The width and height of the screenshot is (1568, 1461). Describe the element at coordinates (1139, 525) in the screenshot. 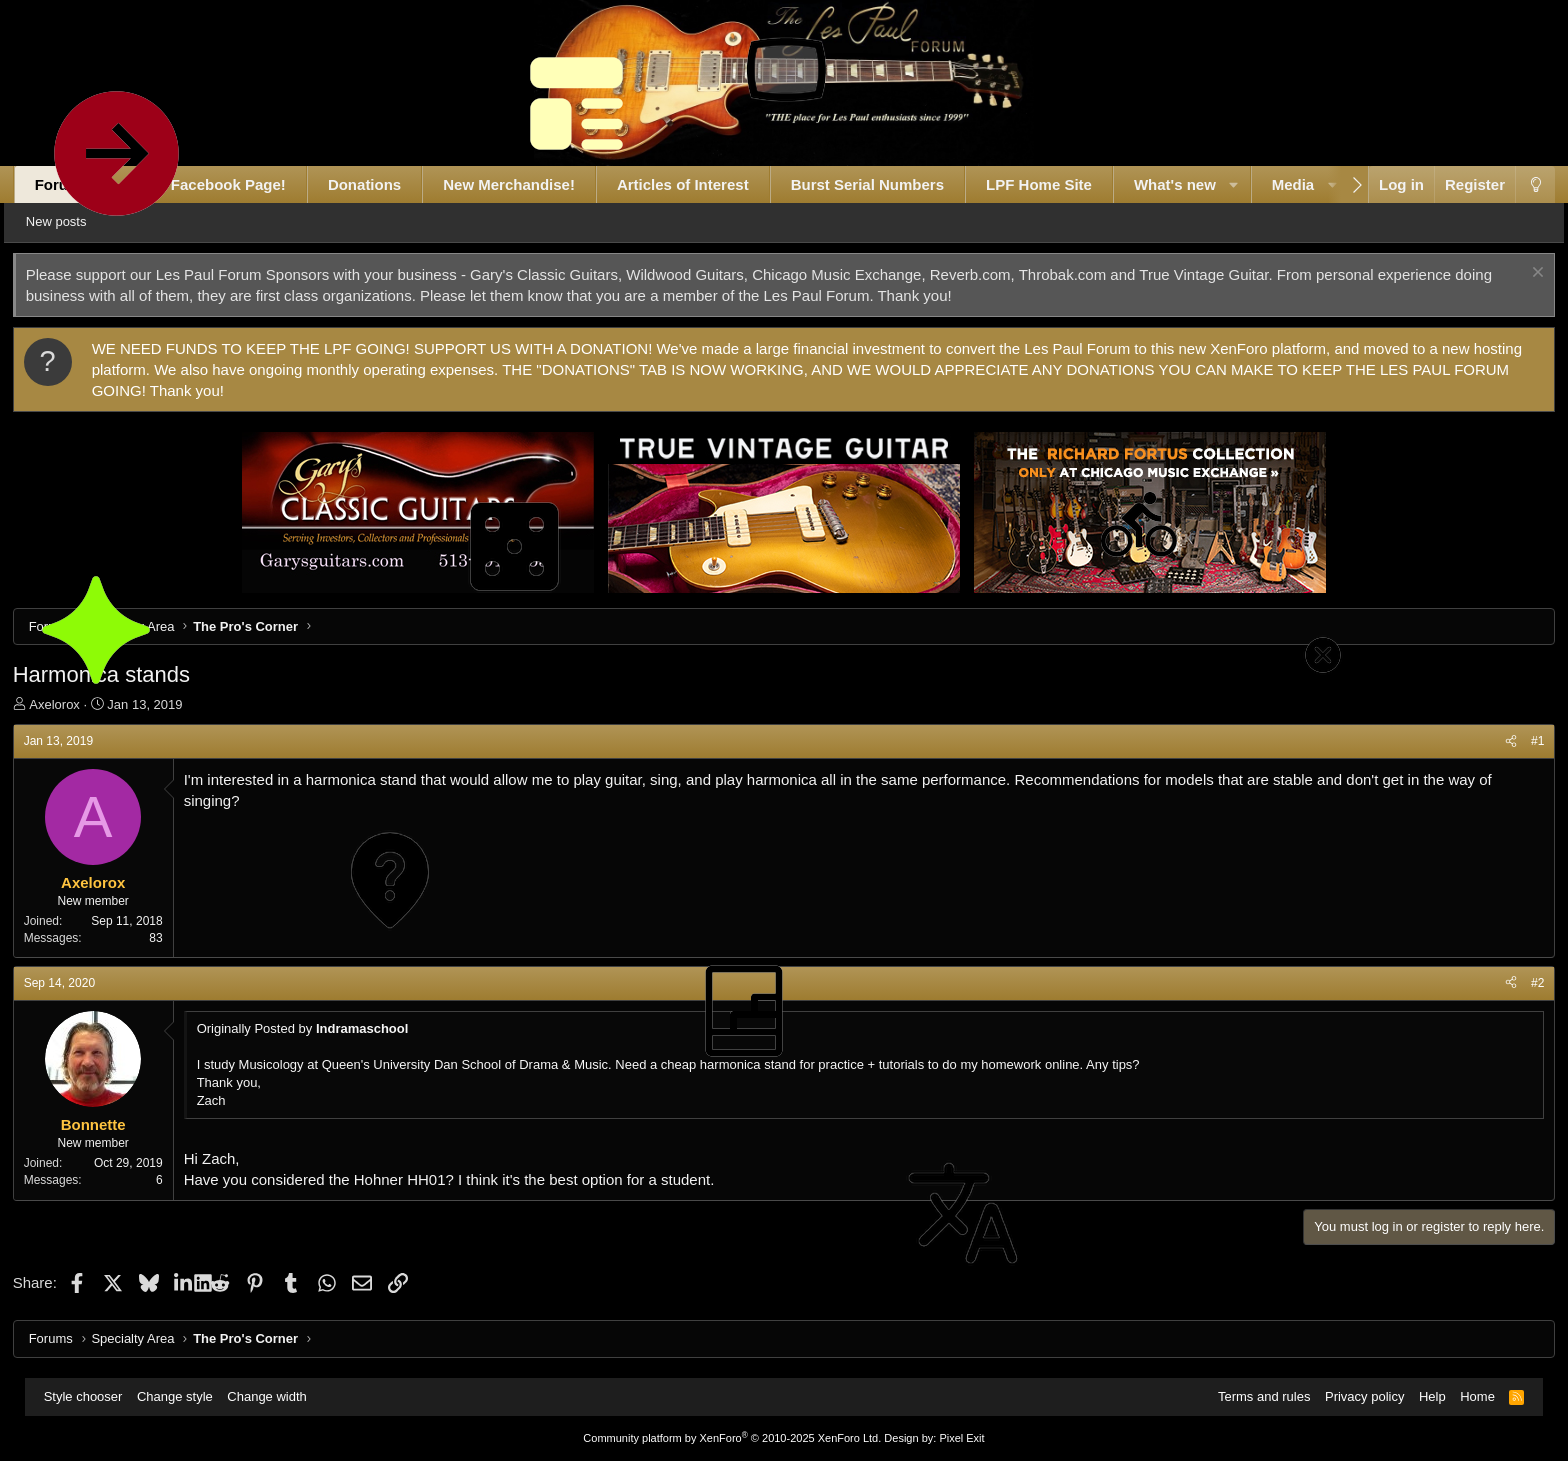

I see `get cycling directions` at that location.